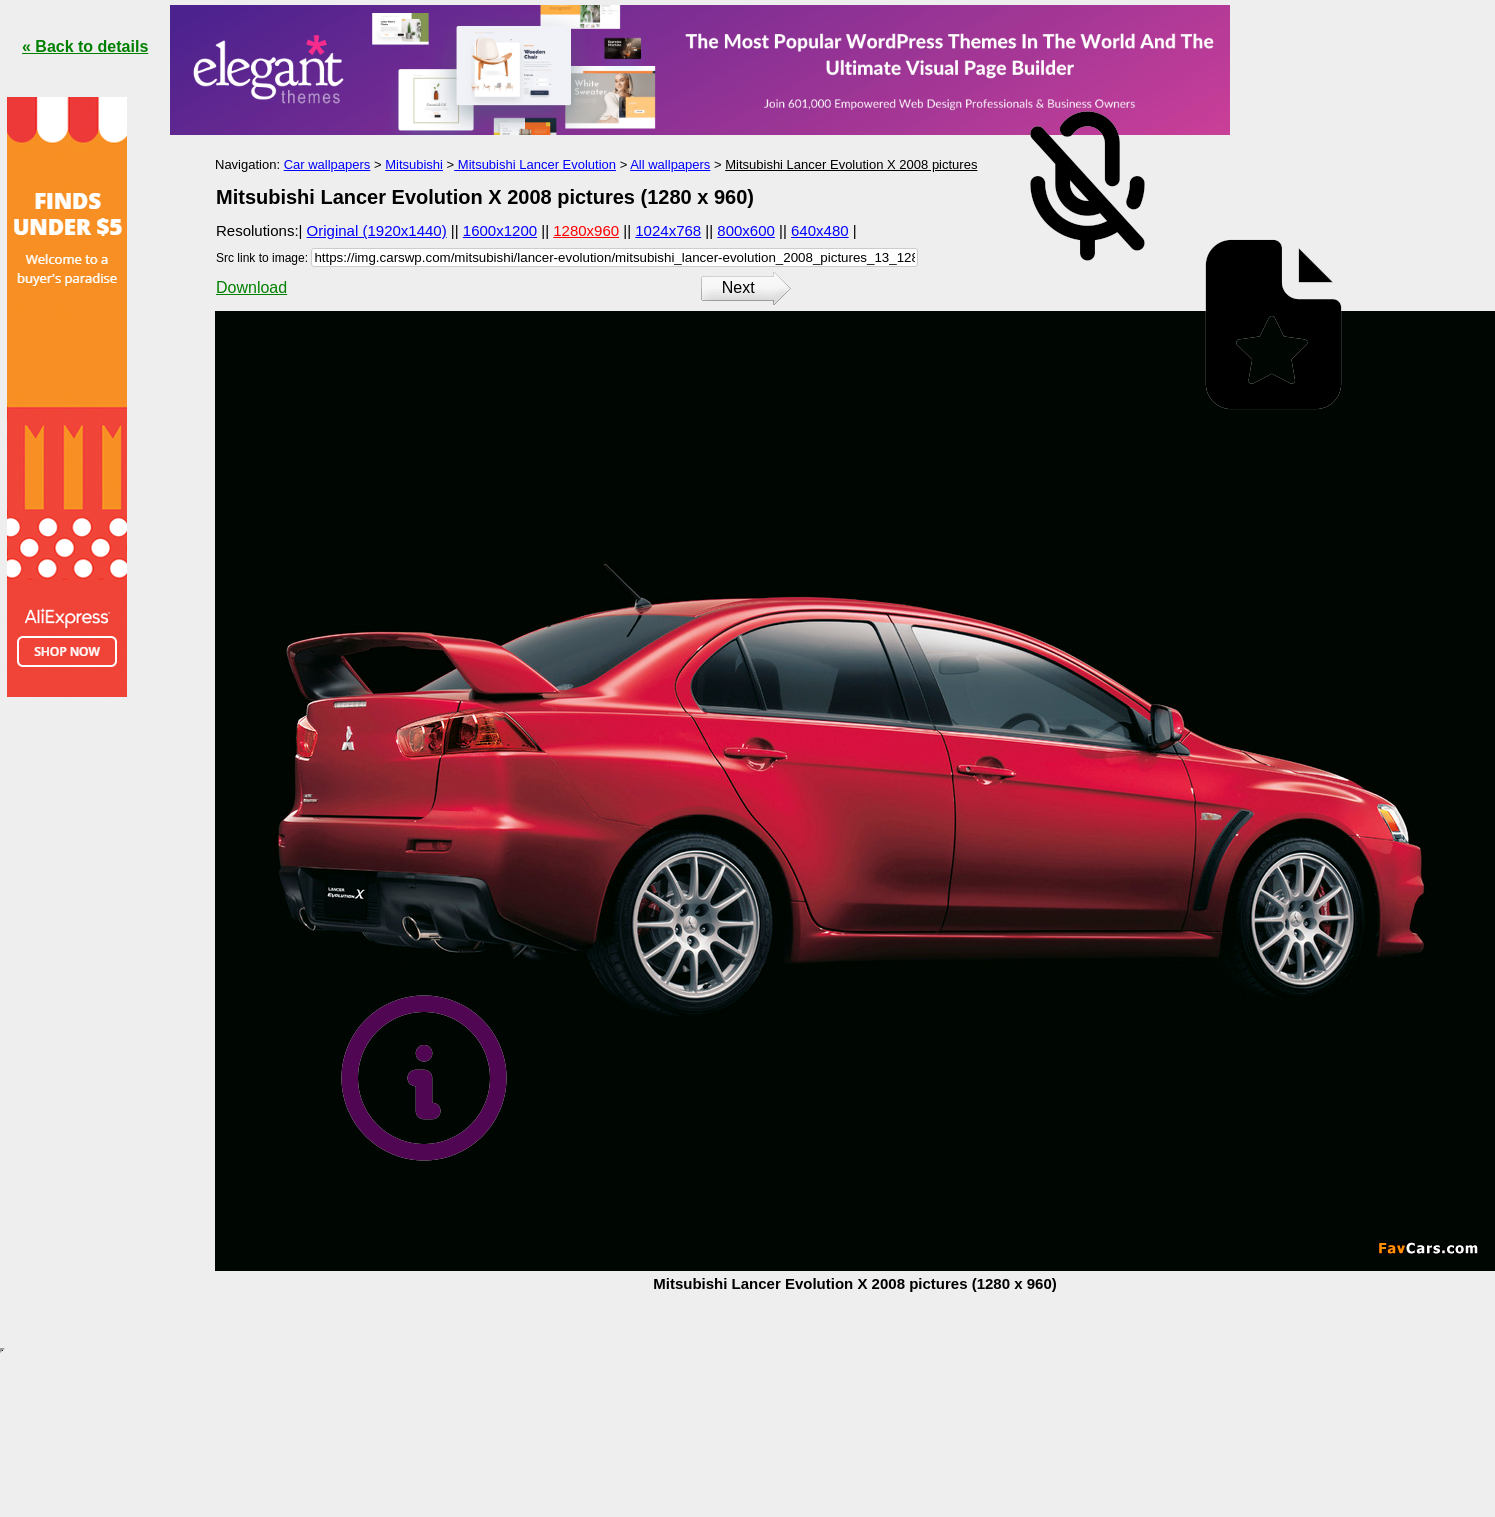 This screenshot has height=1517, width=1495. Describe the element at coordinates (1087, 183) in the screenshot. I see `mute your microphone` at that location.